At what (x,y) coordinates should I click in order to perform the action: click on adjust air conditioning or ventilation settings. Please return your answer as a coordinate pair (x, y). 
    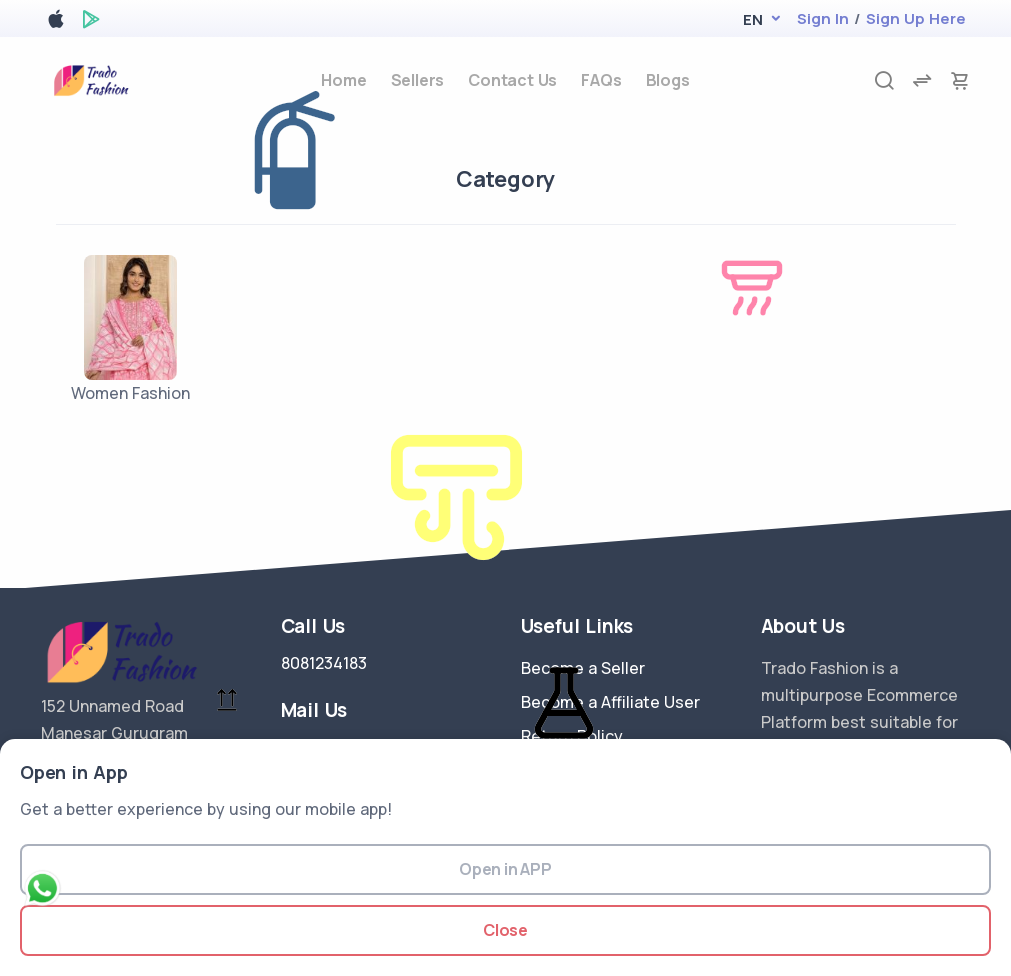
    Looking at the image, I should click on (456, 494).